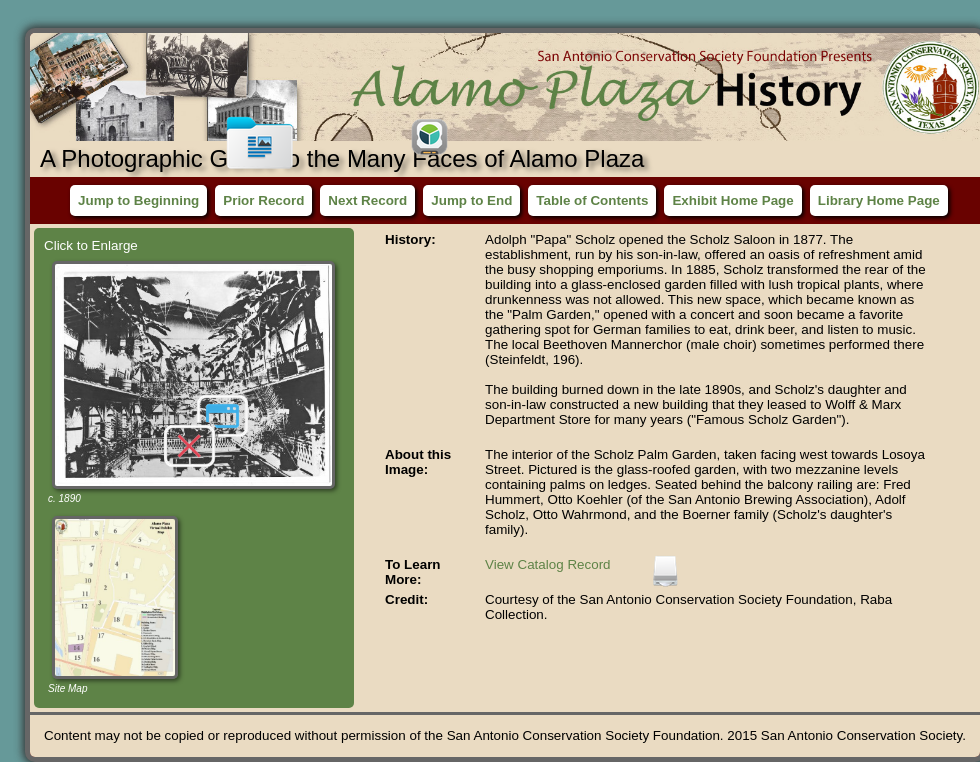  Describe the element at coordinates (664, 571) in the screenshot. I see `access optical disc drive` at that location.